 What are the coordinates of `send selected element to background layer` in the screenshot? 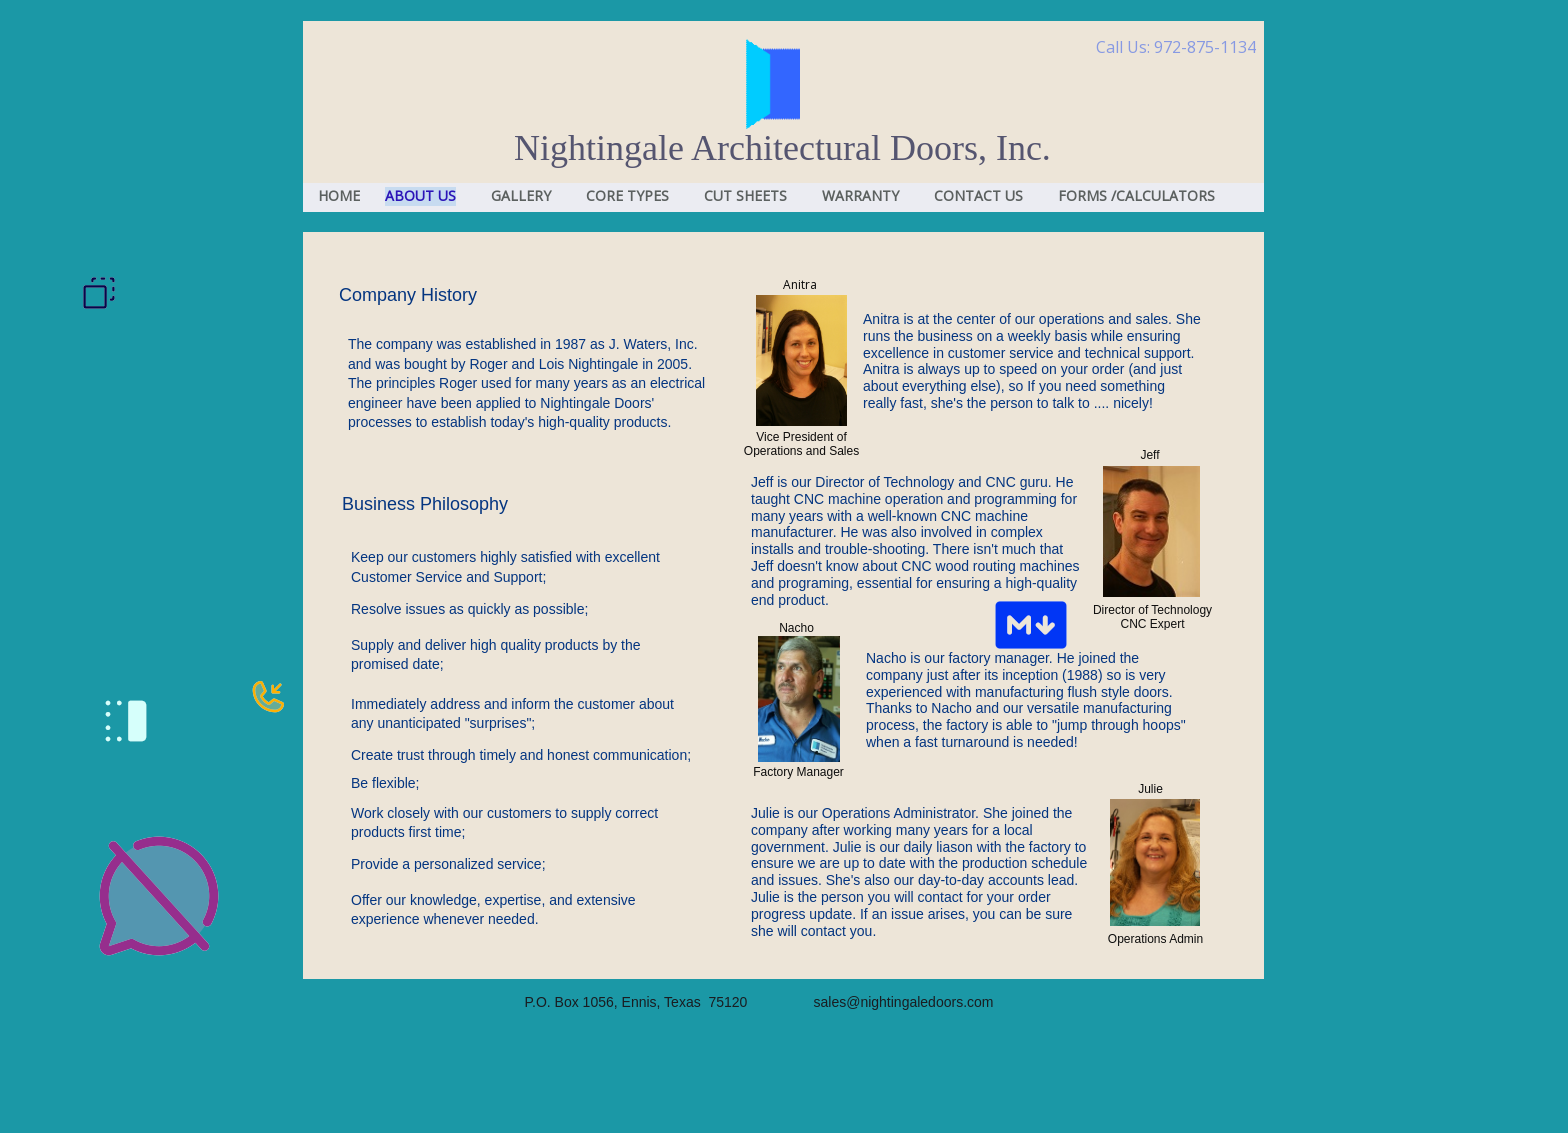 It's located at (99, 293).